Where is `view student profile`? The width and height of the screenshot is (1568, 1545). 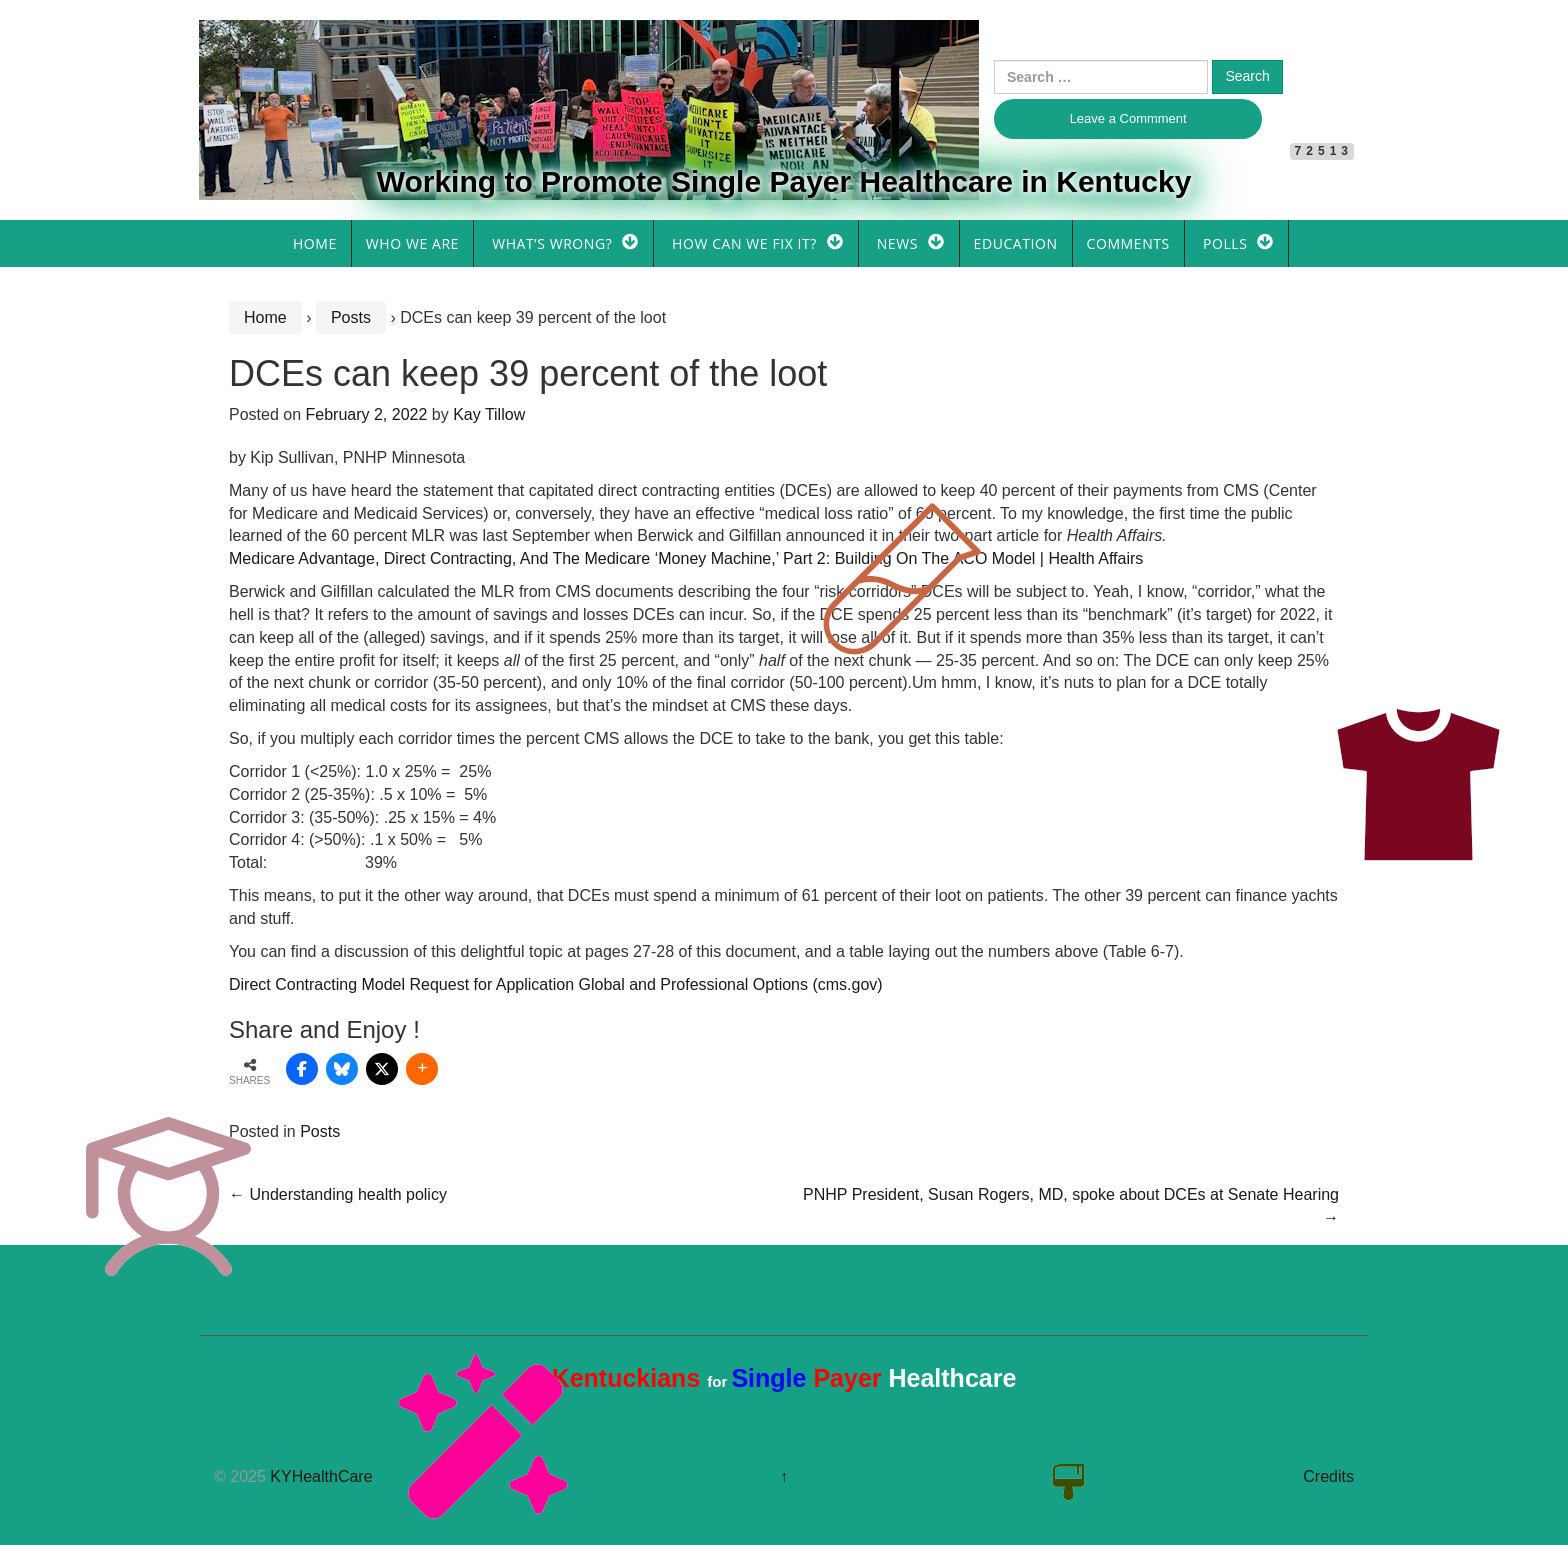
view student profile is located at coordinates (168, 1199).